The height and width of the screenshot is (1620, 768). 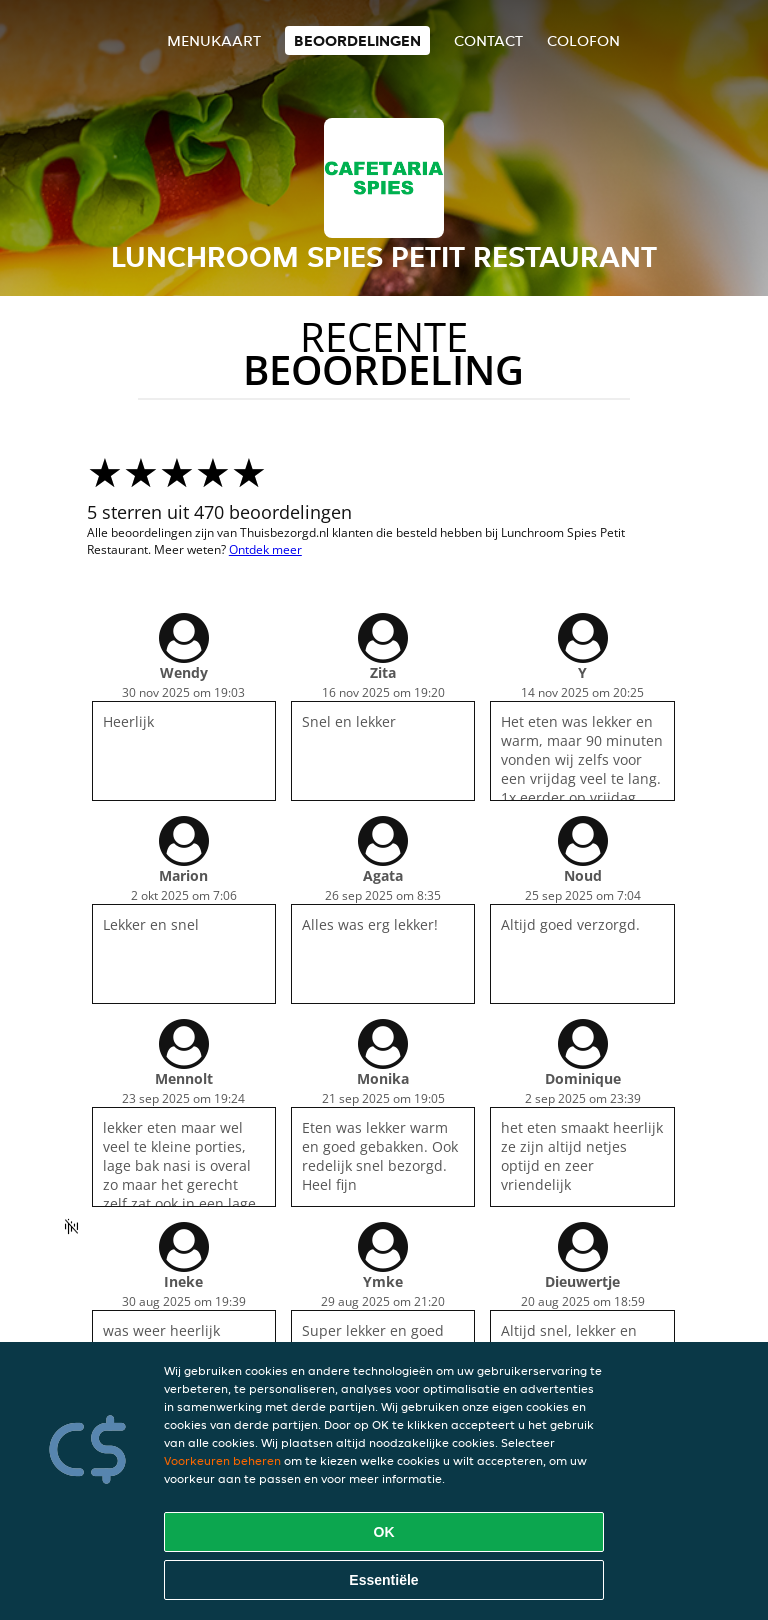 I want to click on indicates canadian dollar currency, so click(x=87, y=1449).